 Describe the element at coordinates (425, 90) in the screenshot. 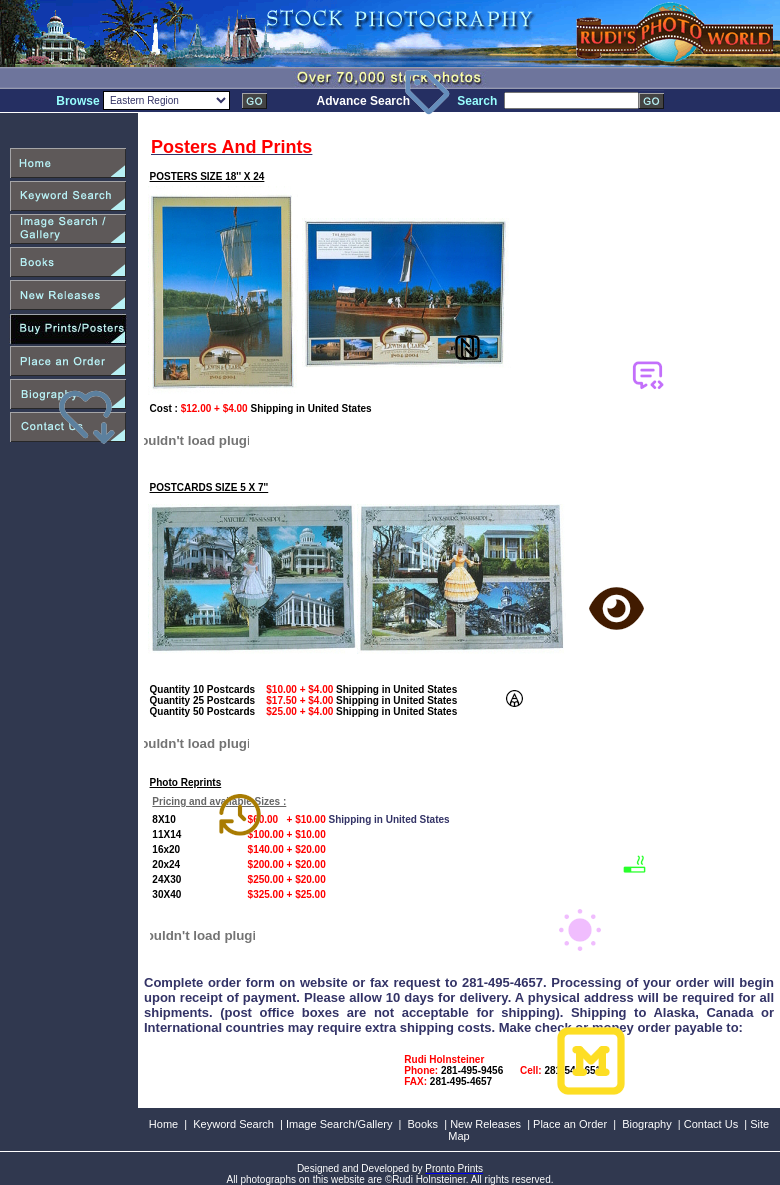

I see `add a tag or label to an item` at that location.